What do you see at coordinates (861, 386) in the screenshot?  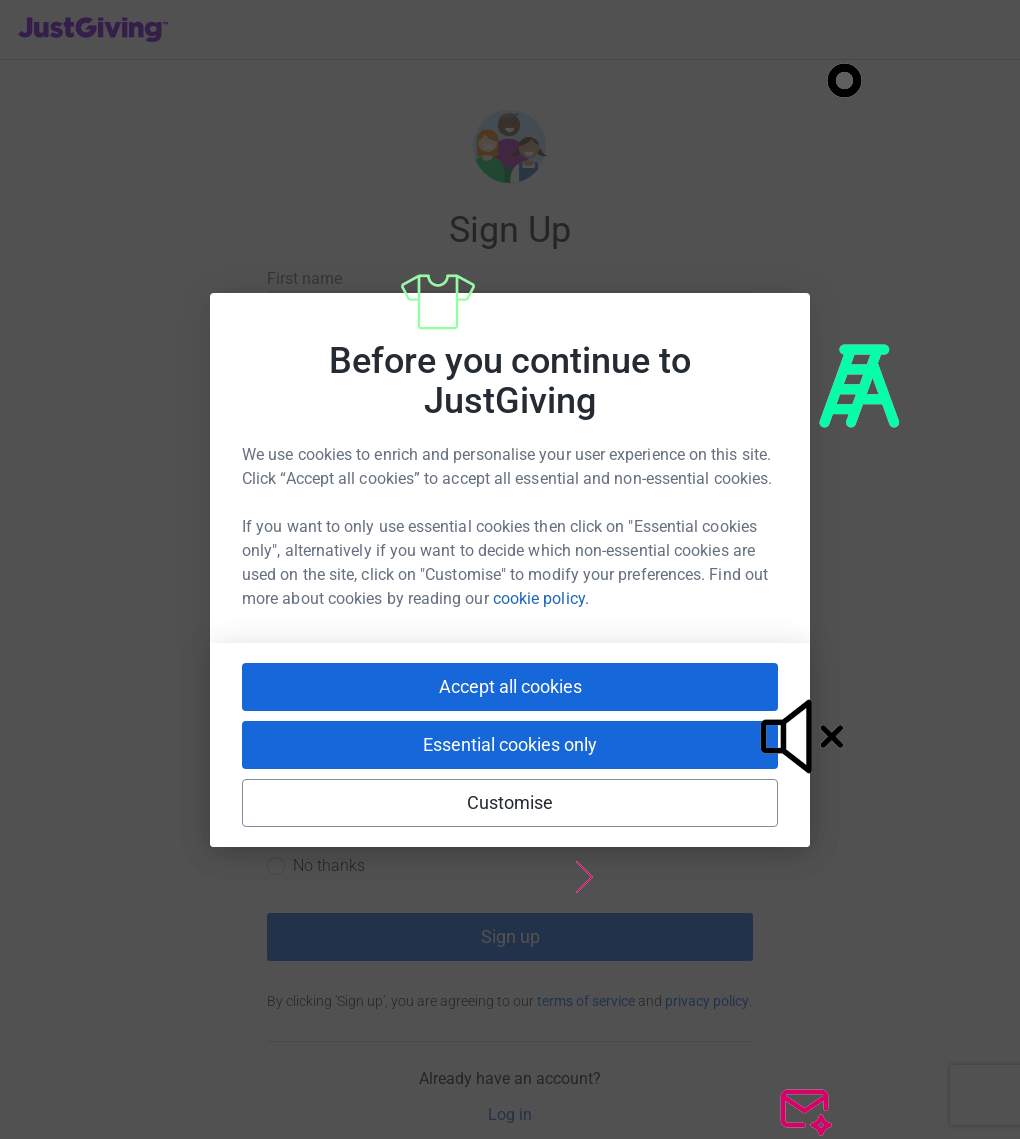 I see `access tools or equipment section` at bounding box center [861, 386].